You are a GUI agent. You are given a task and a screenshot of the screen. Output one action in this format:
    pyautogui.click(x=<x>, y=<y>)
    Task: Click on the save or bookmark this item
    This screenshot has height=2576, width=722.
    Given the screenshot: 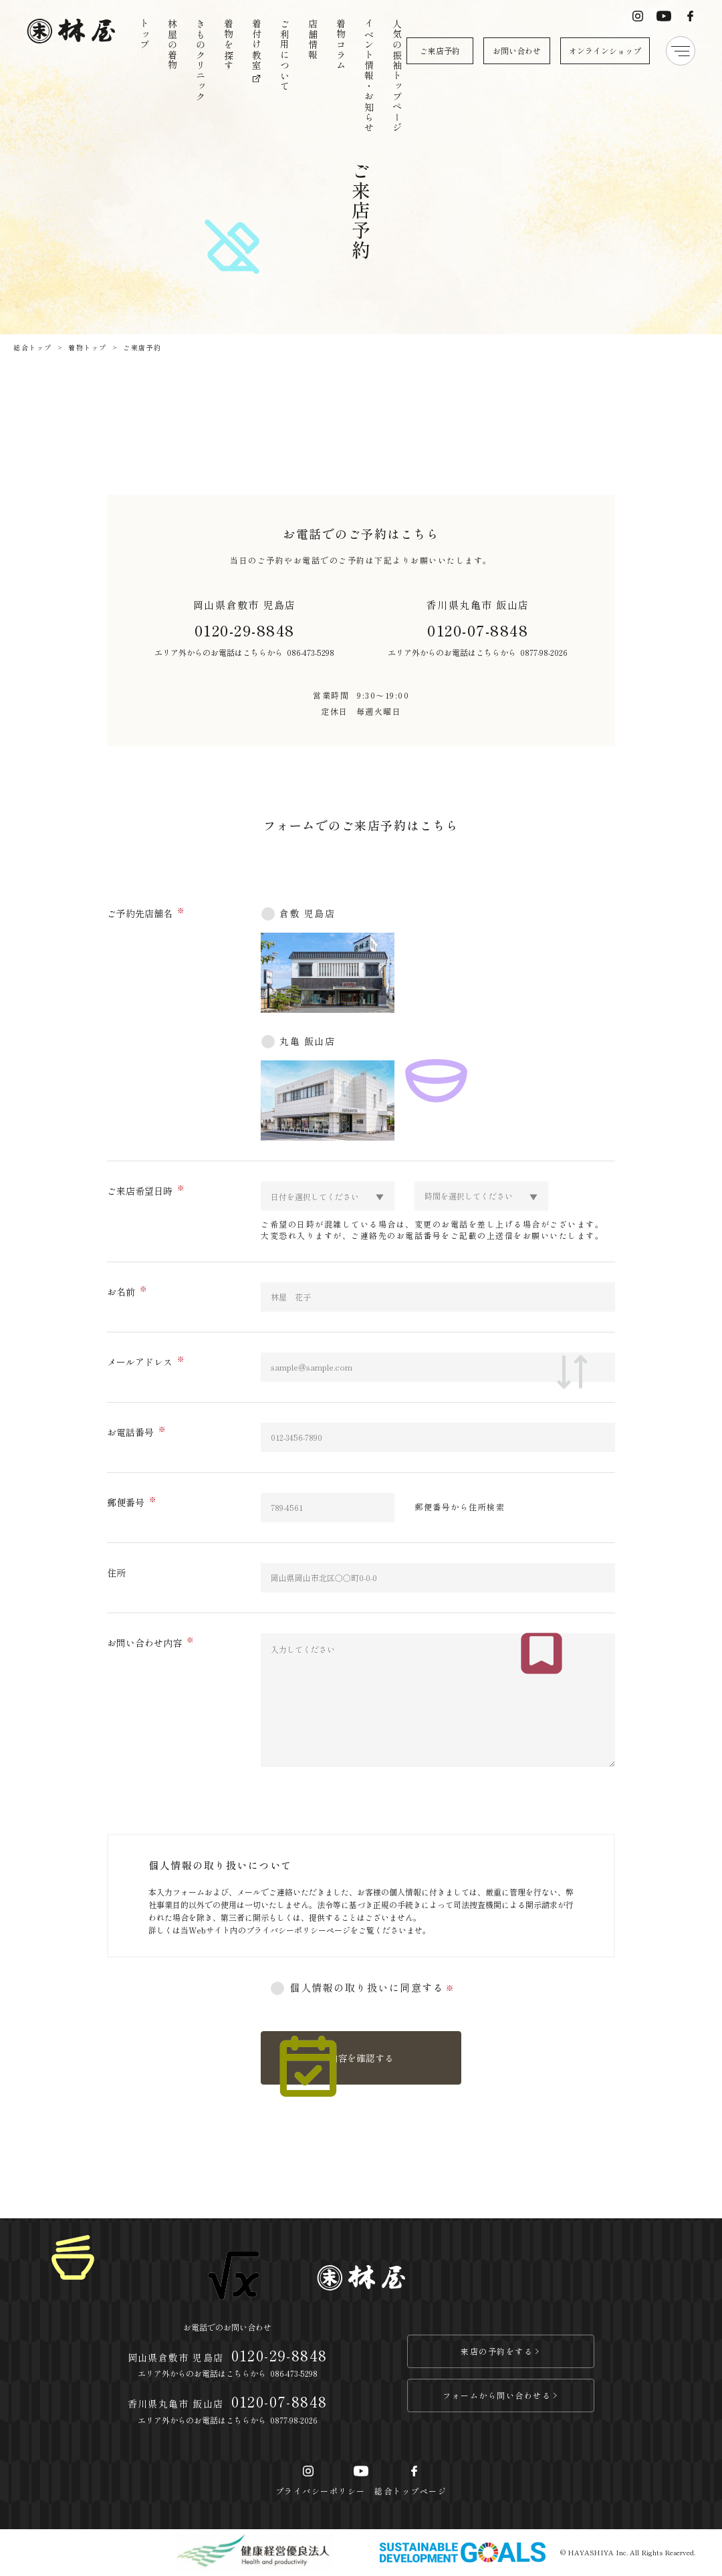 What is the action you would take?
    pyautogui.click(x=542, y=1653)
    